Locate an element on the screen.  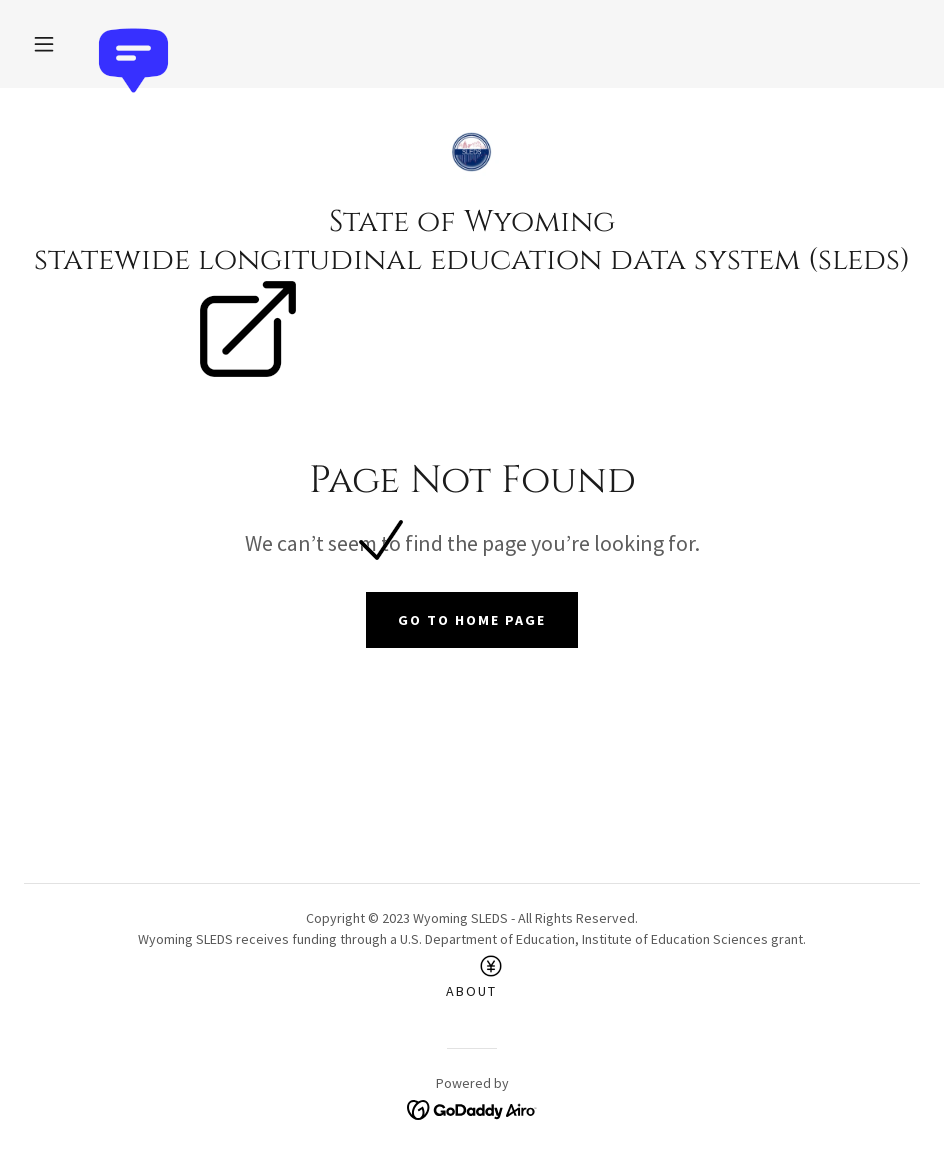
open chat or messaging is located at coordinates (133, 60).